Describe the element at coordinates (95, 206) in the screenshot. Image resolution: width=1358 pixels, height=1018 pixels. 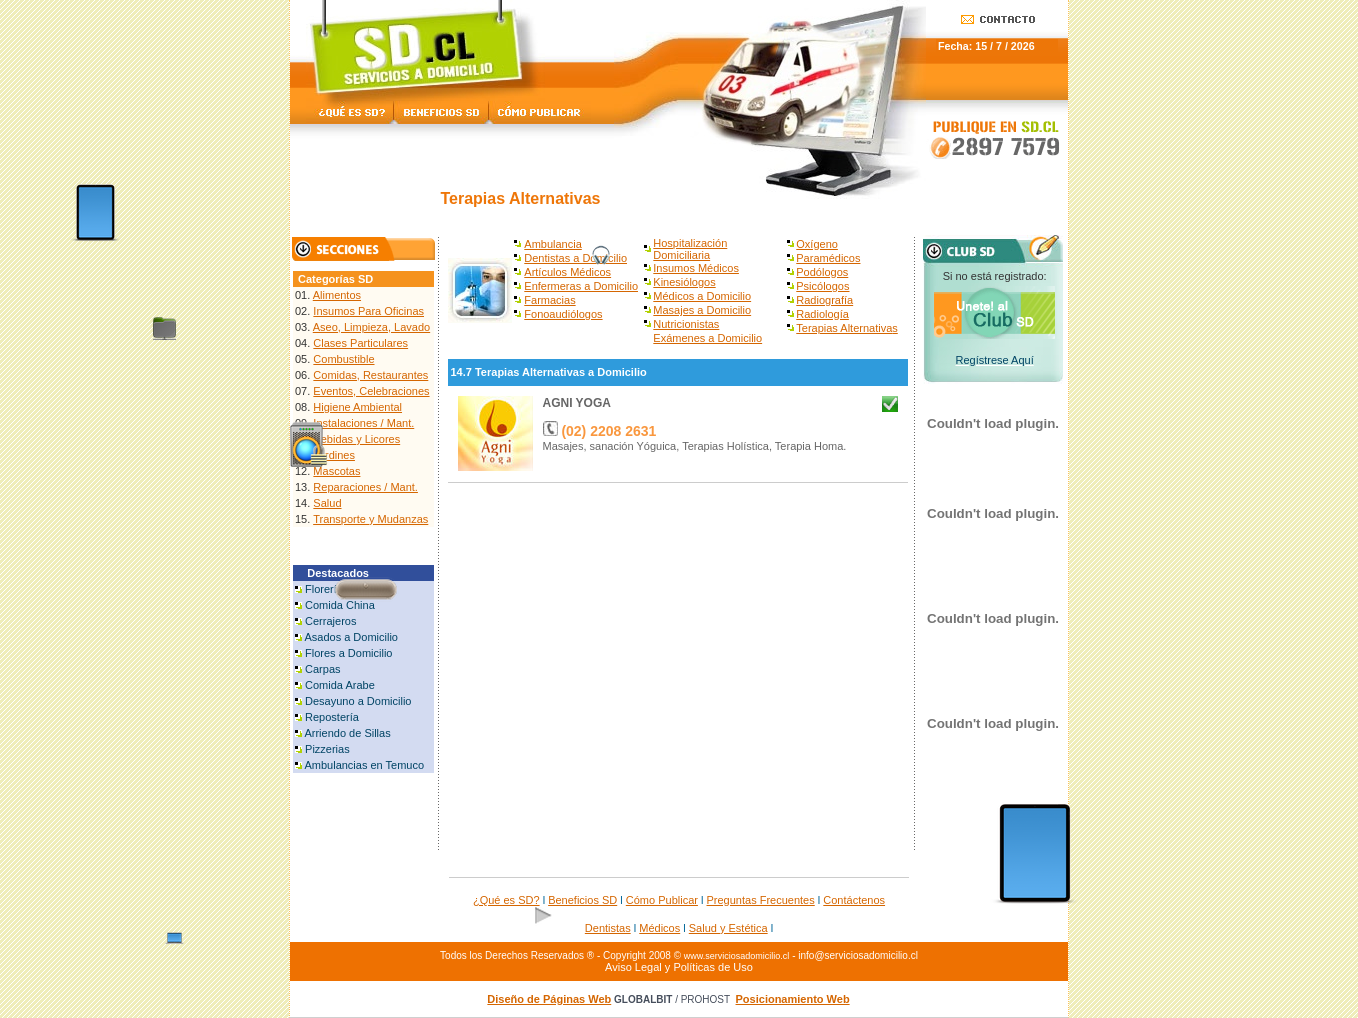
I see `iPad Mini device icon` at that location.